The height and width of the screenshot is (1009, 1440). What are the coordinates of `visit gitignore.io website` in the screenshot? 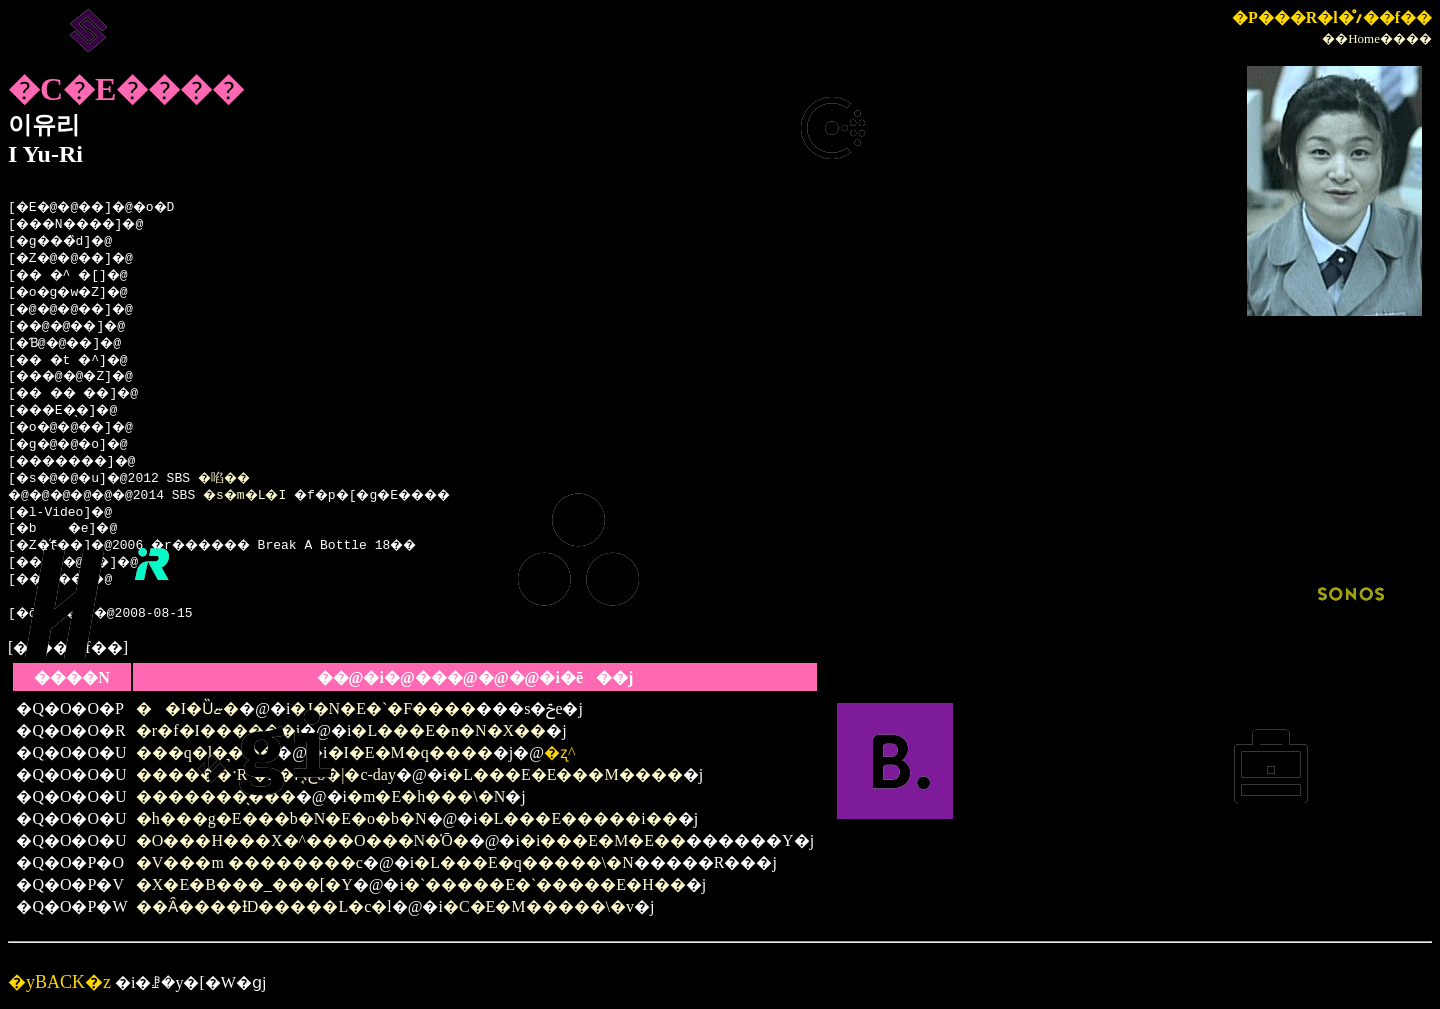 It's located at (264, 752).